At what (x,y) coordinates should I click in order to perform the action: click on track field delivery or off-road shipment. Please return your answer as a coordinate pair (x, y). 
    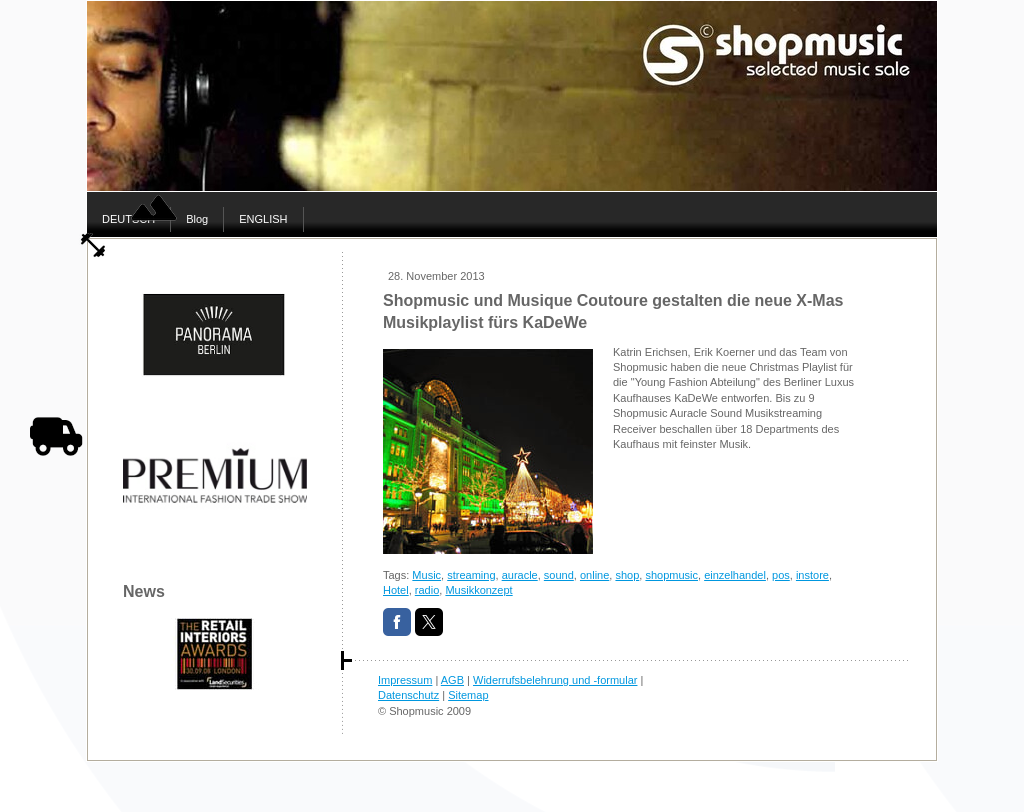
    Looking at the image, I should click on (57, 436).